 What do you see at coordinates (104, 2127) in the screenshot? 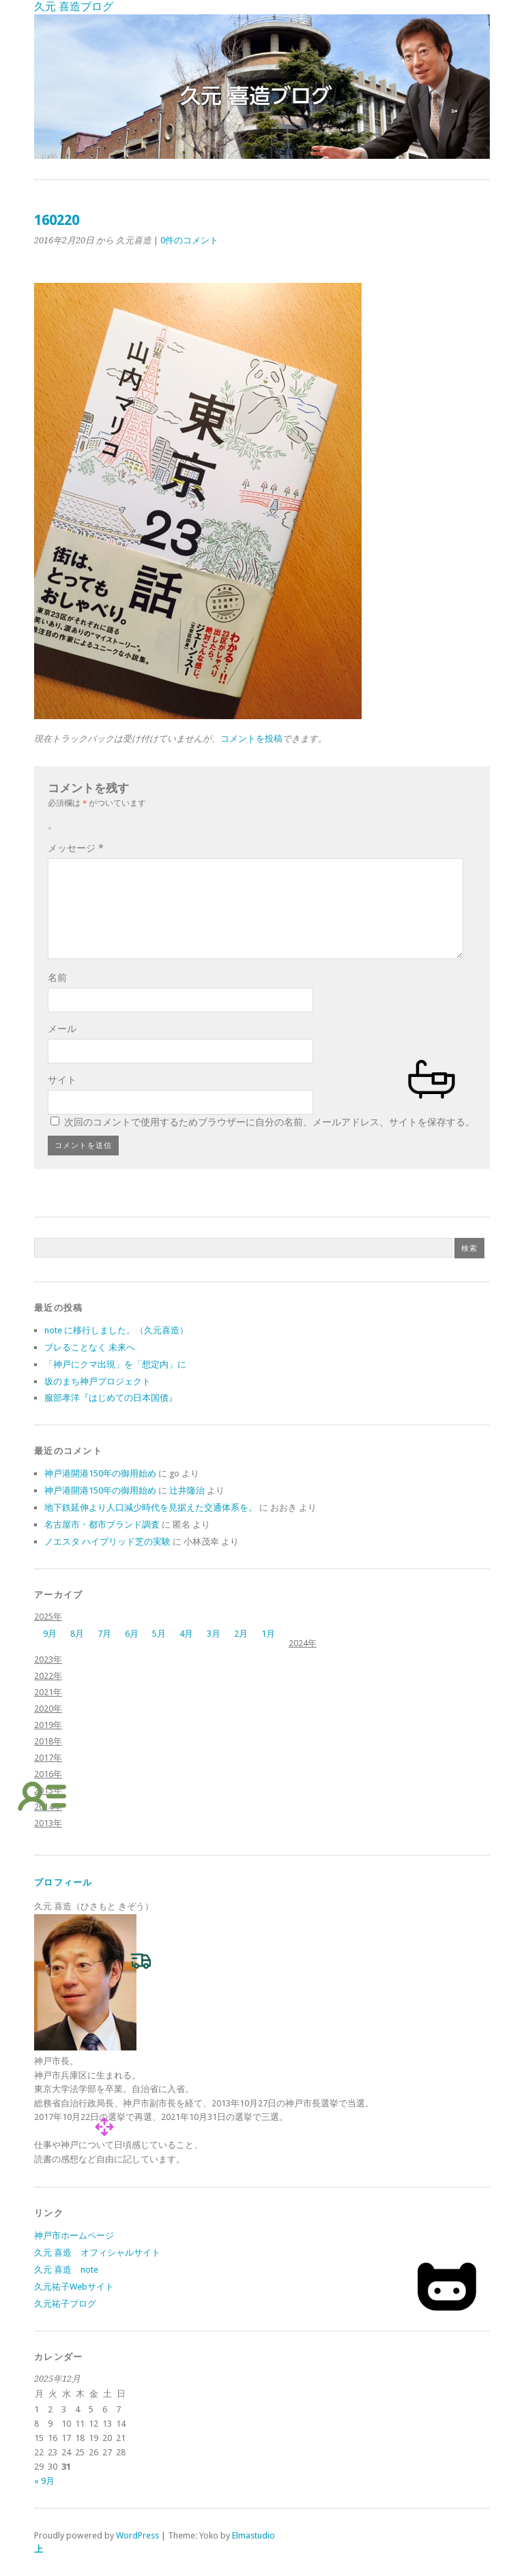
I see `expand to fullscreen mode` at bounding box center [104, 2127].